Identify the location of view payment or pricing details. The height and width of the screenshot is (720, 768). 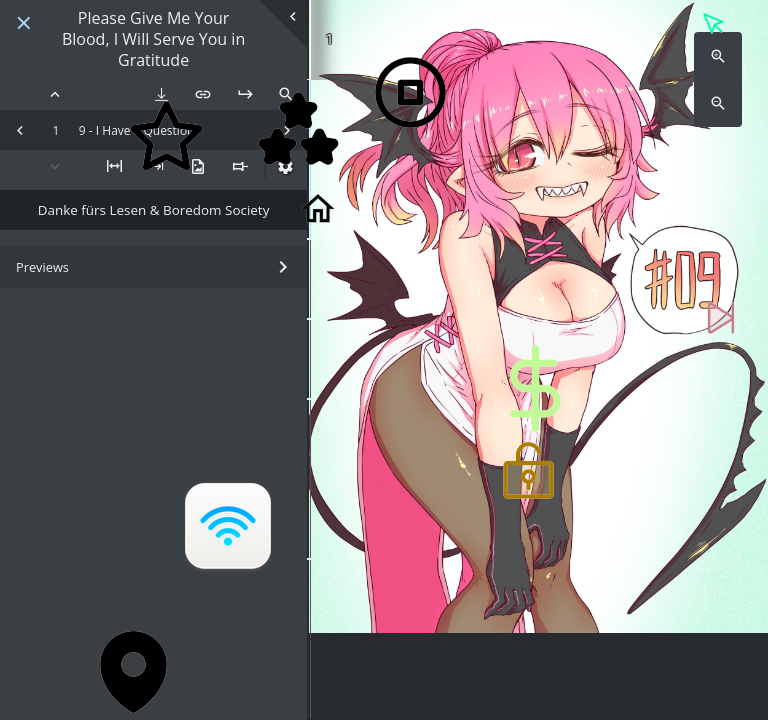
(535, 388).